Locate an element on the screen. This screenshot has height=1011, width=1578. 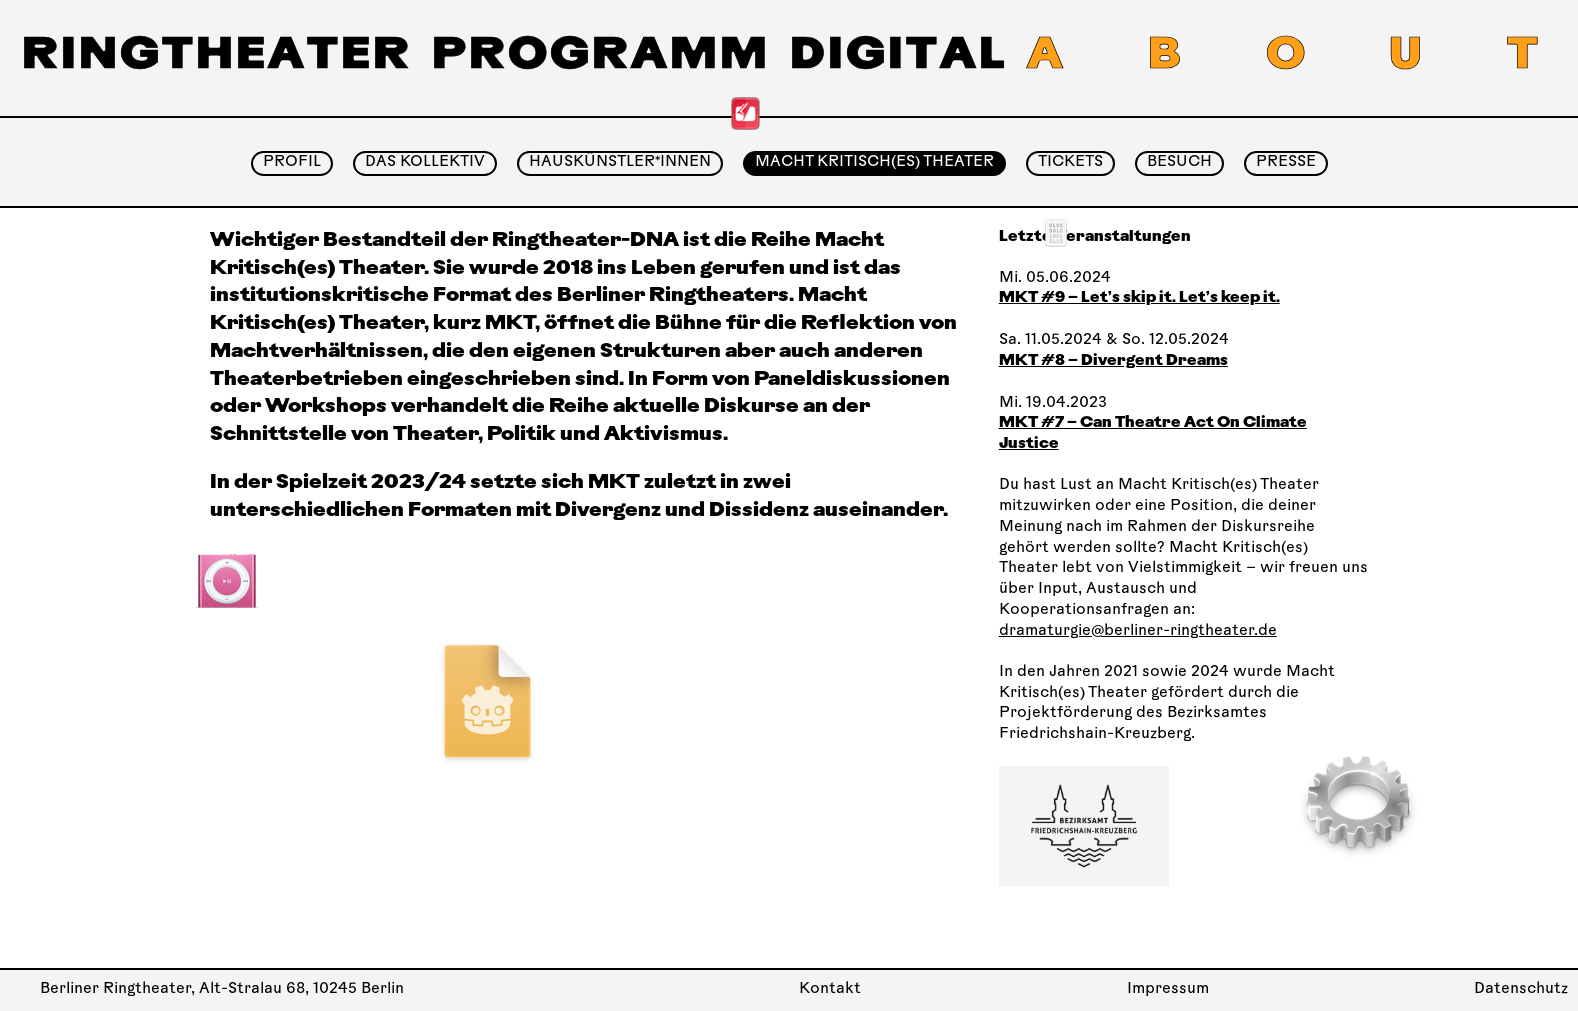
godot engine resource file is located at coordinates (487, 703).